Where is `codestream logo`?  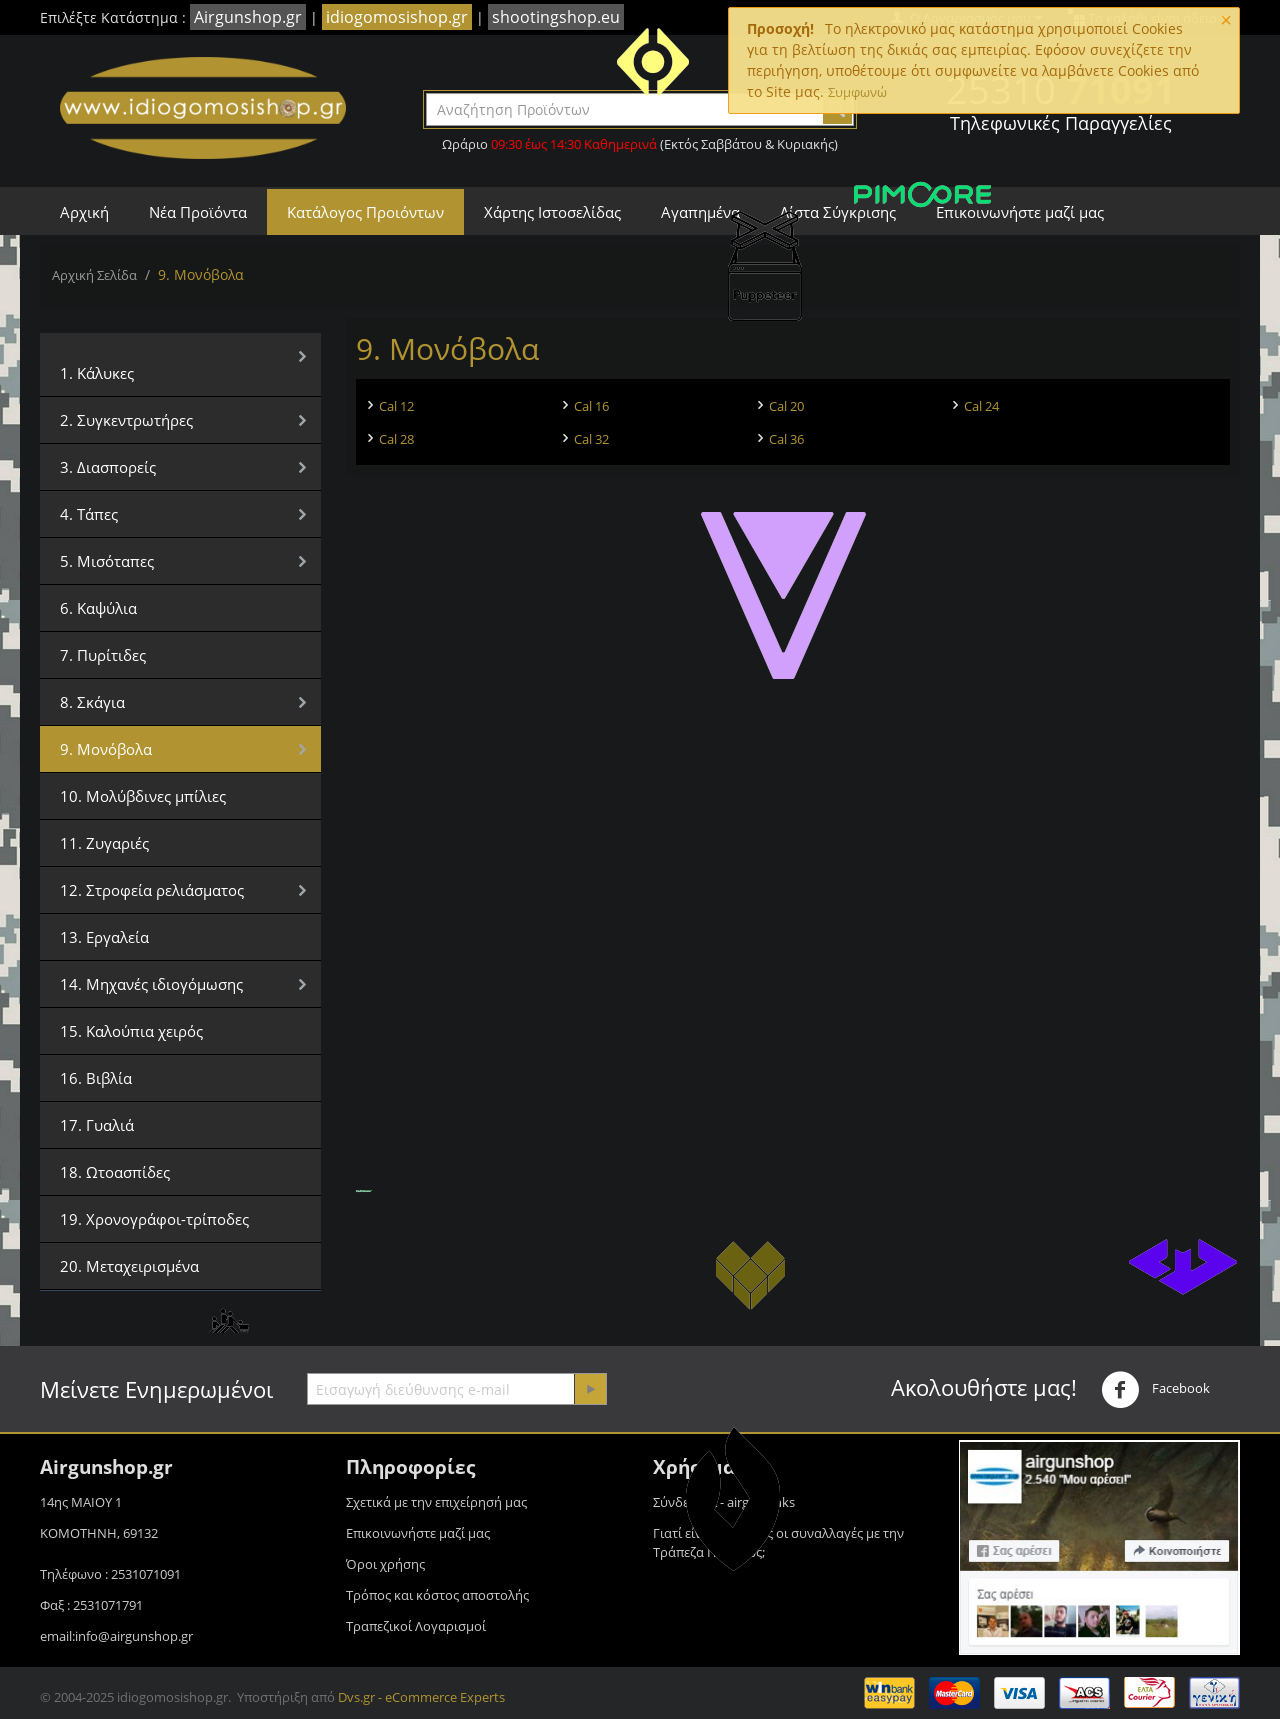 codestream logo is located at coordinates (653, 62).